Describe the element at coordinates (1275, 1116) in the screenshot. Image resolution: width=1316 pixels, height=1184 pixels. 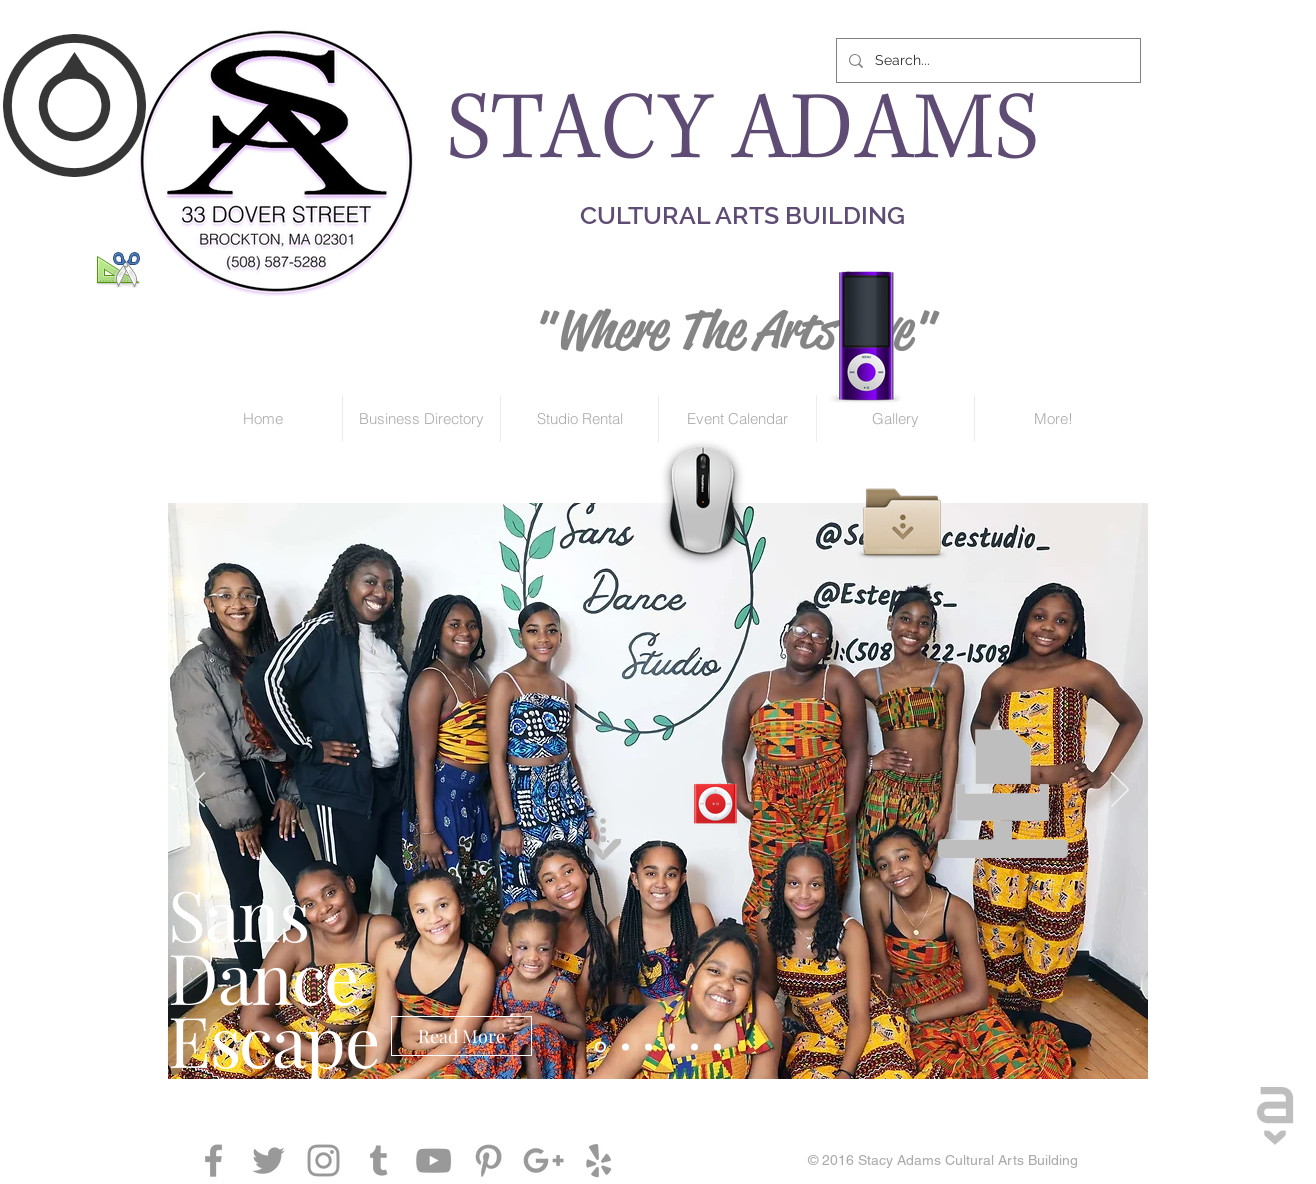
I see `insert text at cursor position` at that location.